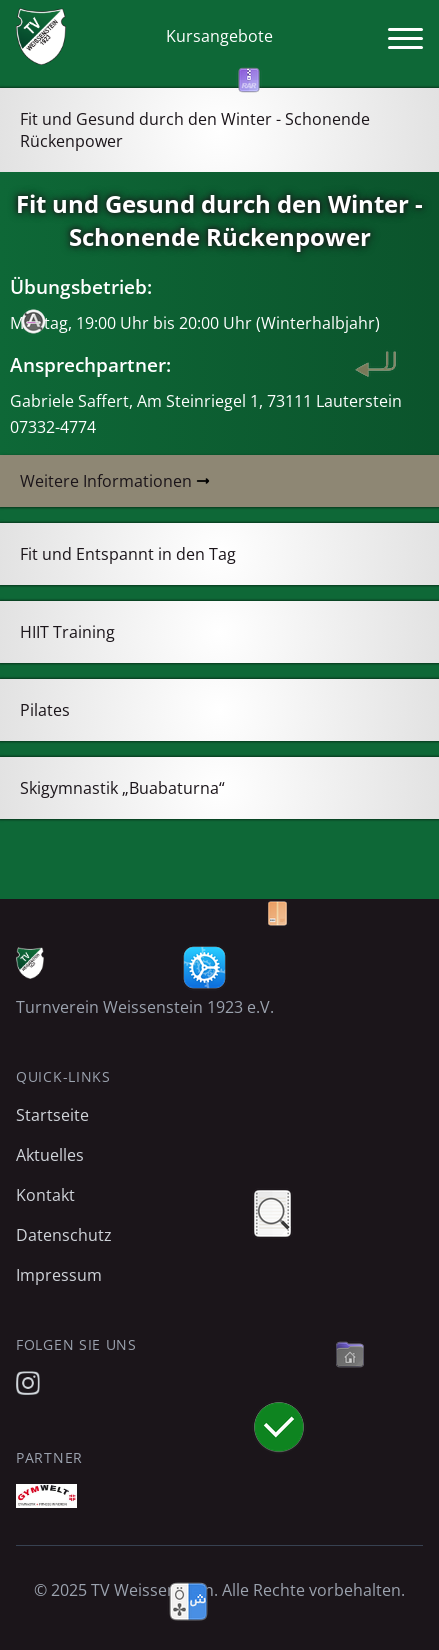 The width and height of the screenshot is (439, 1650). What do you see at coordinates (204, 967) in the screenshot?
I see `open software center or app store` at bounding box center [204, 967].